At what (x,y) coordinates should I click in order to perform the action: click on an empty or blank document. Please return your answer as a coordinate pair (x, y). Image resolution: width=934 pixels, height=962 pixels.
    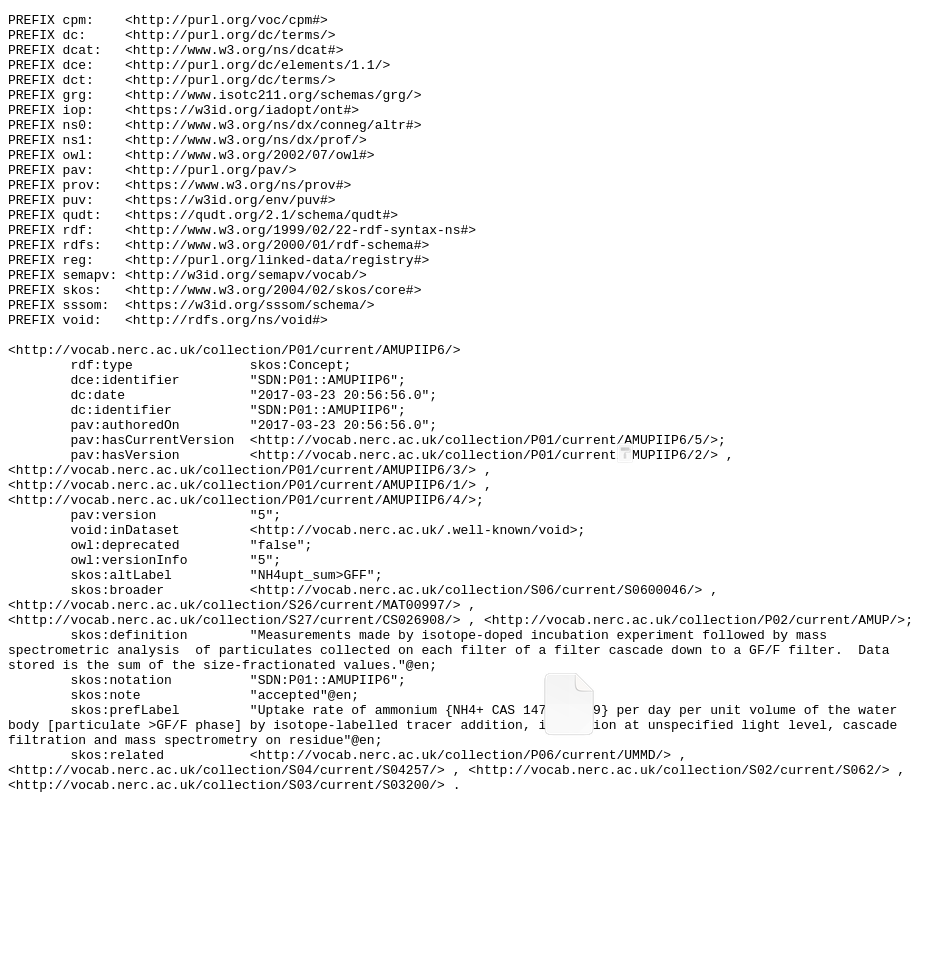
    Looking at the image, I should click on (569, 704).